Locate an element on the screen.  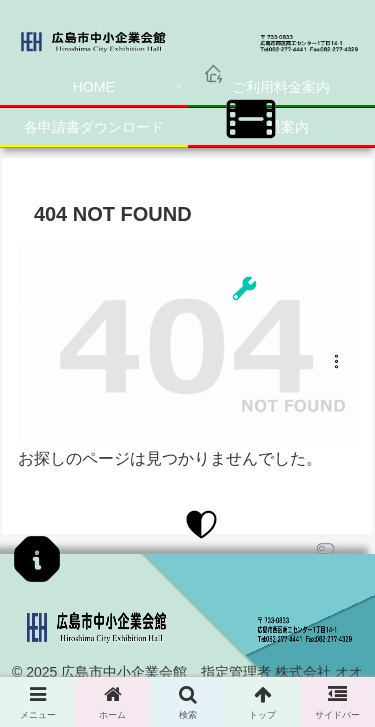
view more information or details is located at coordinates (37, 559).